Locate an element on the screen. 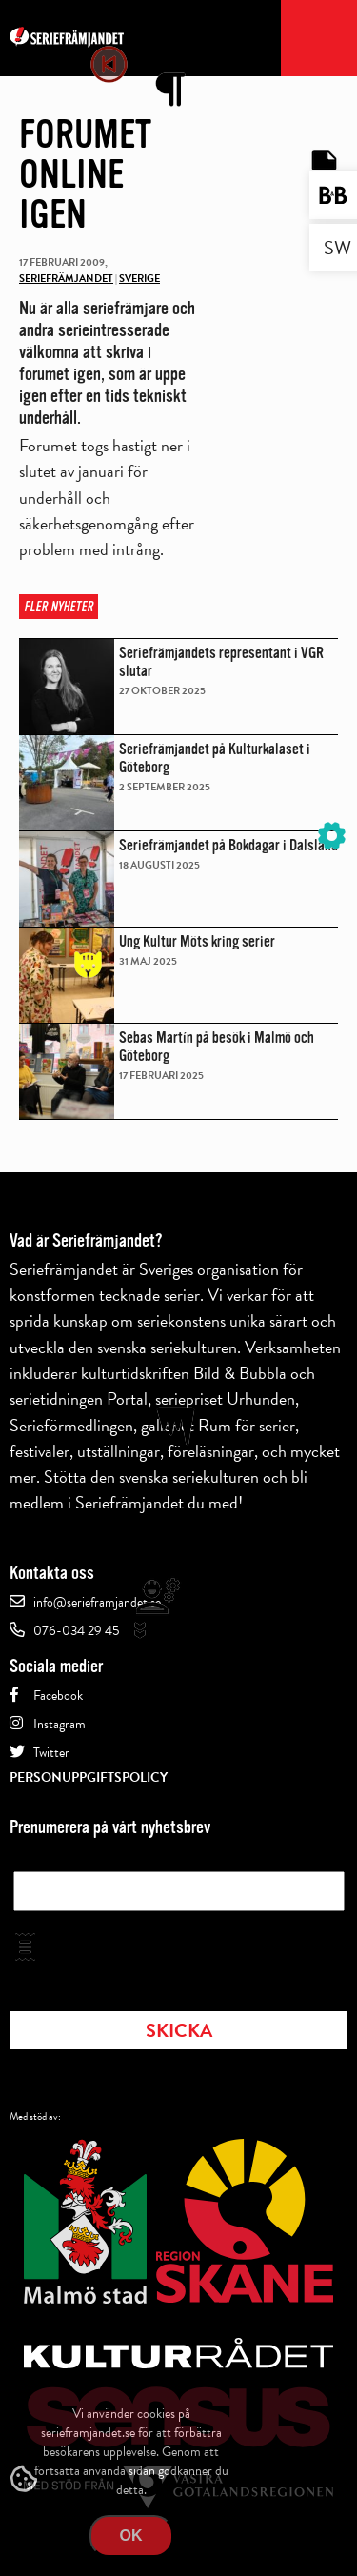  indicates freezing or cold weather conditions is located at coordinates (175, 1426).